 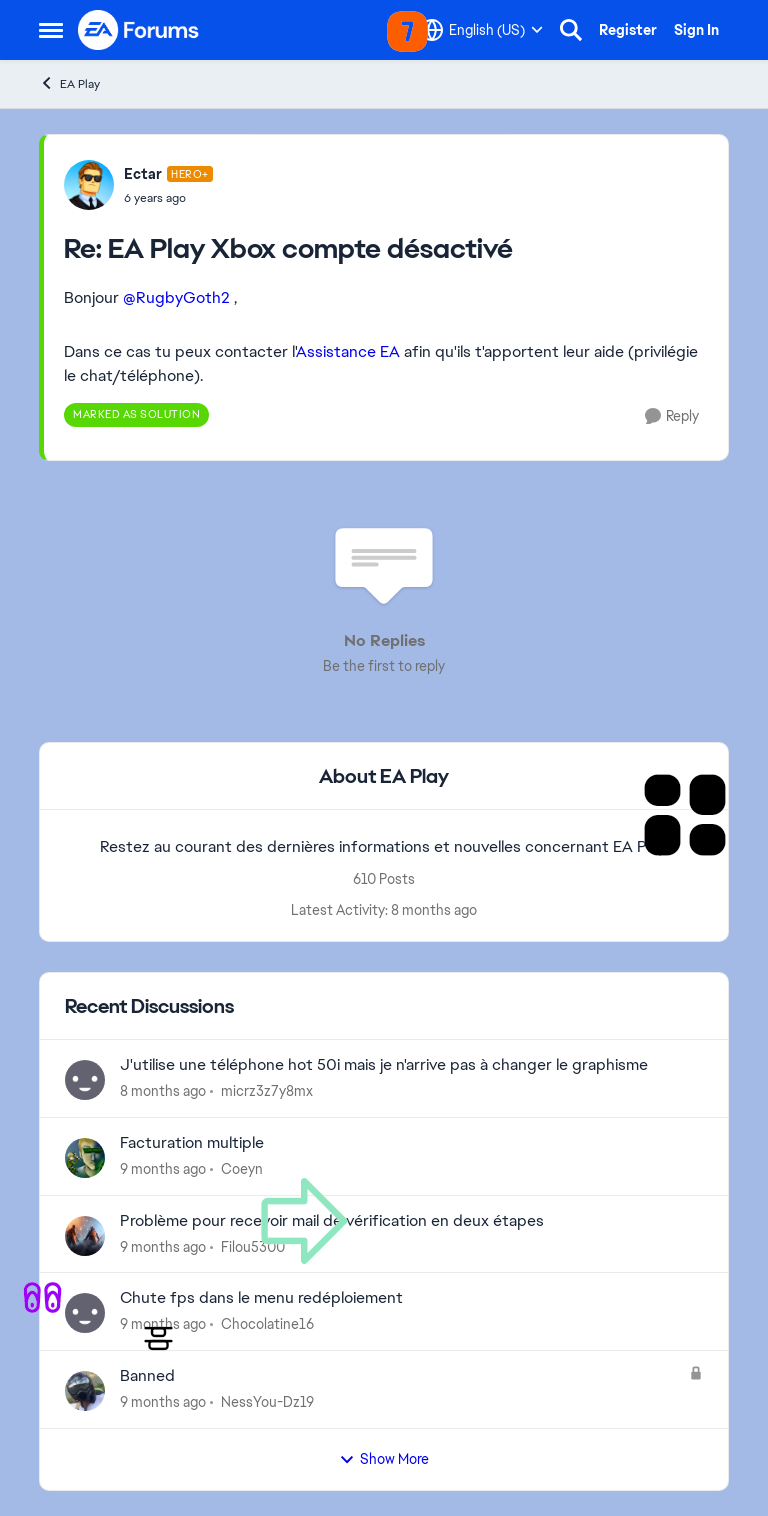 What do you see at coordinates (158, 1338) in the screenshot?
I see `align objects to the top edge with vertical distribution` at bounding box center [158, 1338].